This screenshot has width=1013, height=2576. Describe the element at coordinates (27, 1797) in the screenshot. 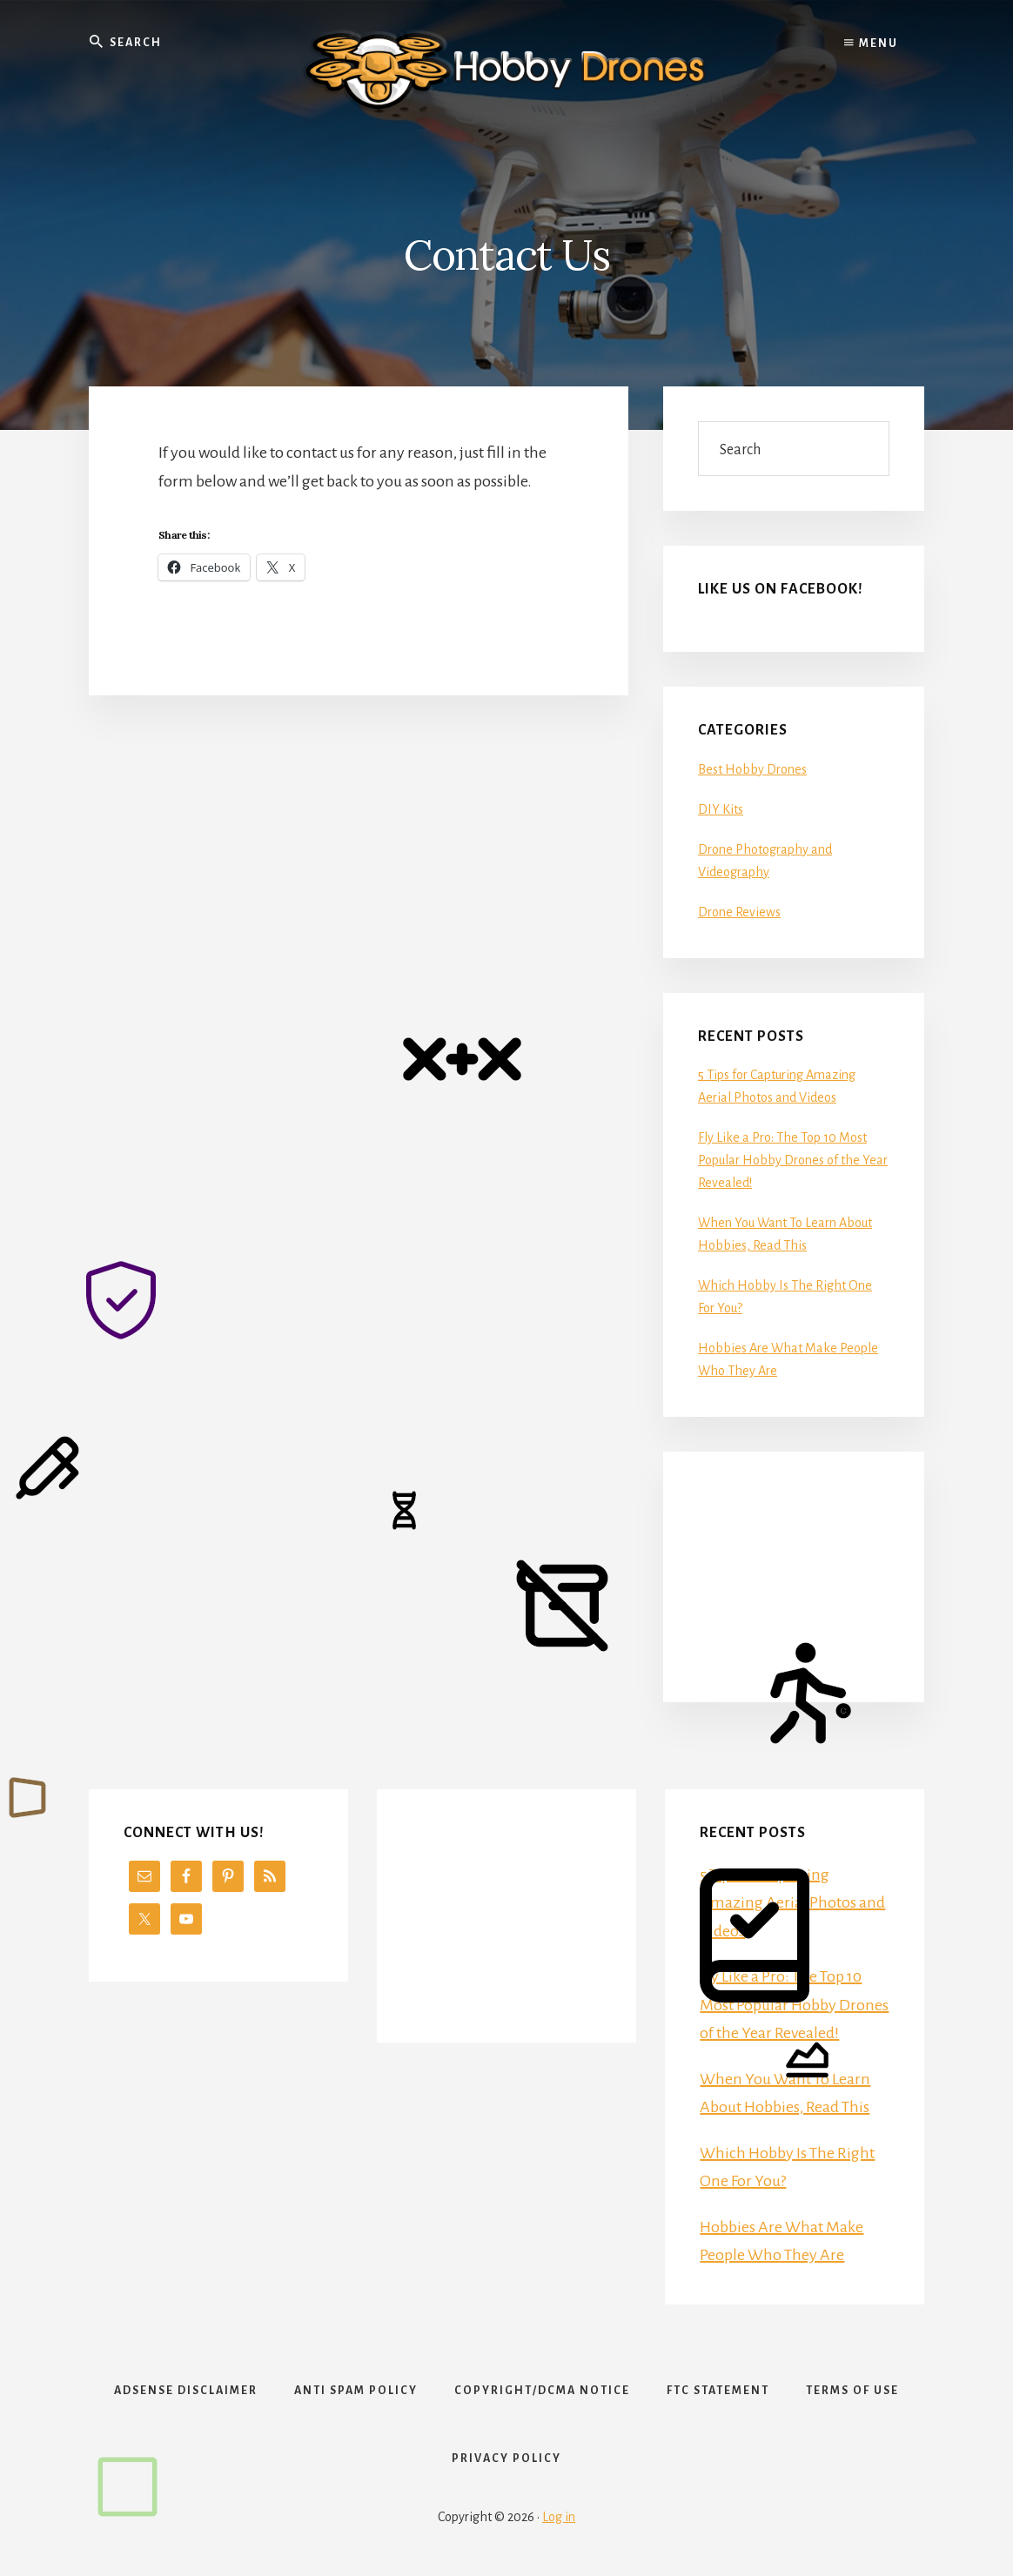

I see `adjust perspective or 3D view settings` at that location.